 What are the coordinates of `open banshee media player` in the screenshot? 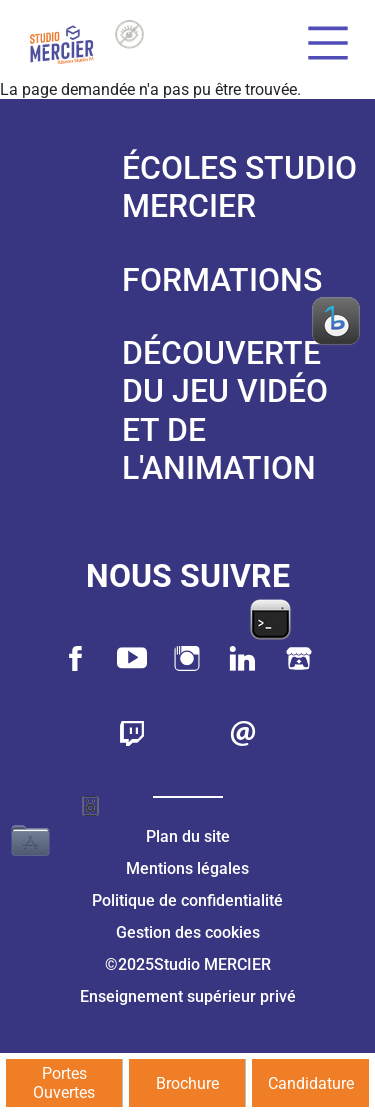 It's located at (336, 321).